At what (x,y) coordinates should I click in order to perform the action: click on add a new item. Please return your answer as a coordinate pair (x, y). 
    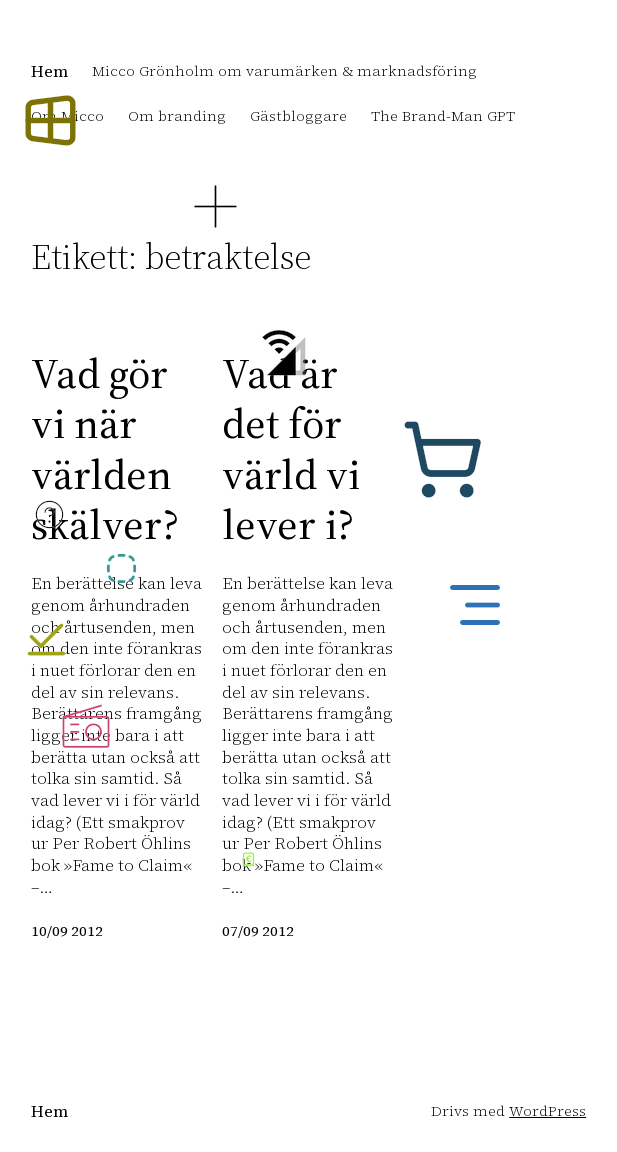
    Looking at the image, I should click on (215, 206).